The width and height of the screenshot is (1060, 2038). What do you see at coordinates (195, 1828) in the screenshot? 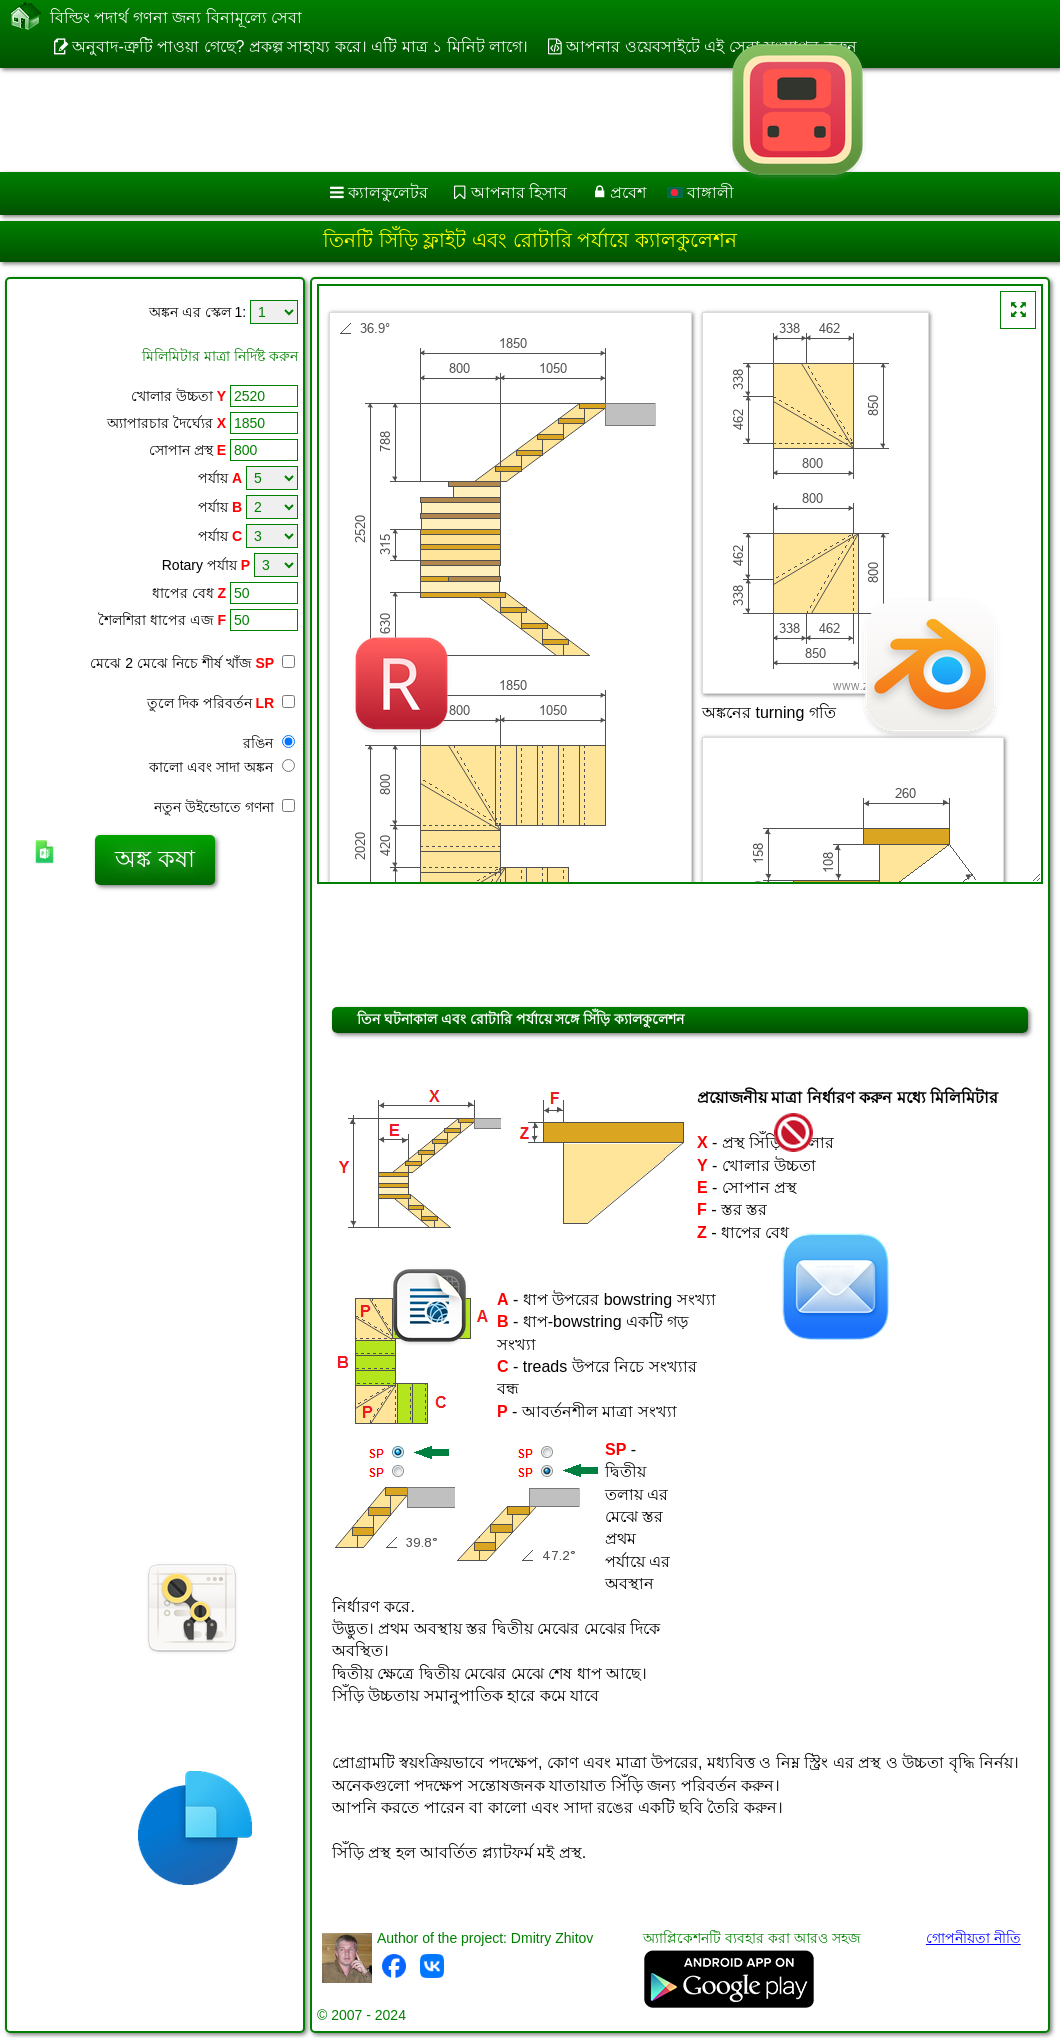
I see `open the sales app` at bounding box center [195, 1828].